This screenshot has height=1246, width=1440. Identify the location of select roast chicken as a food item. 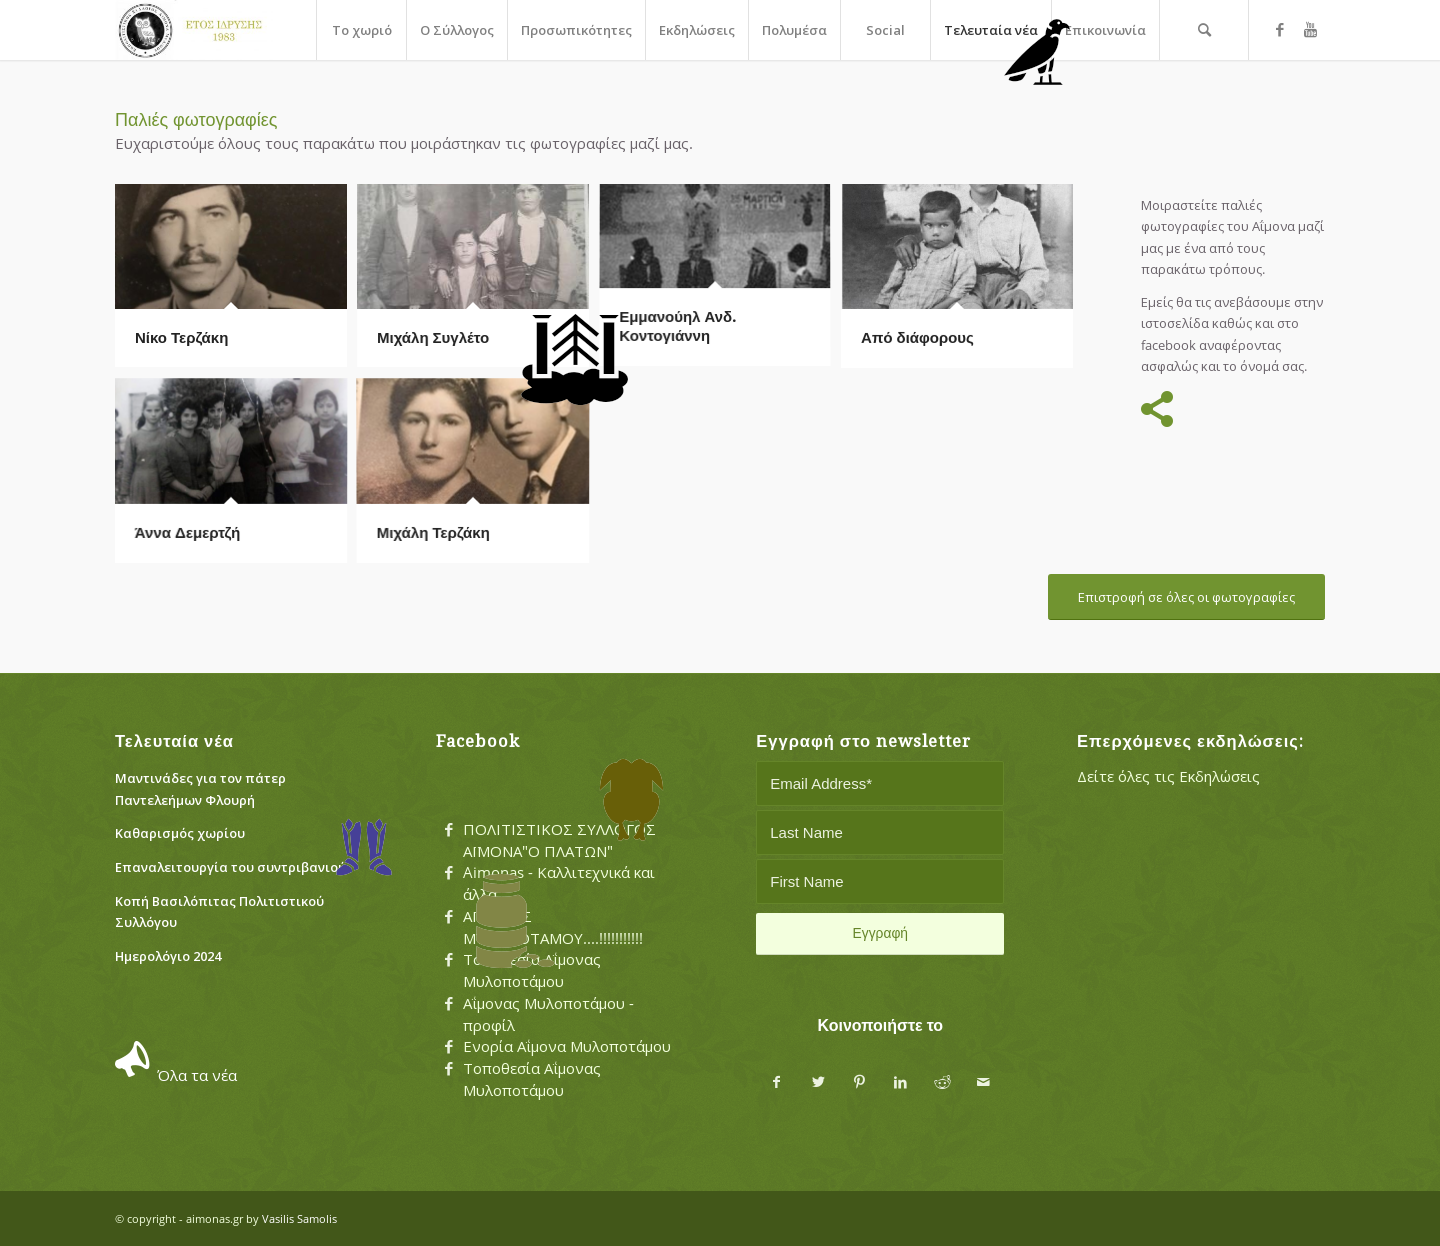
(632, 799).